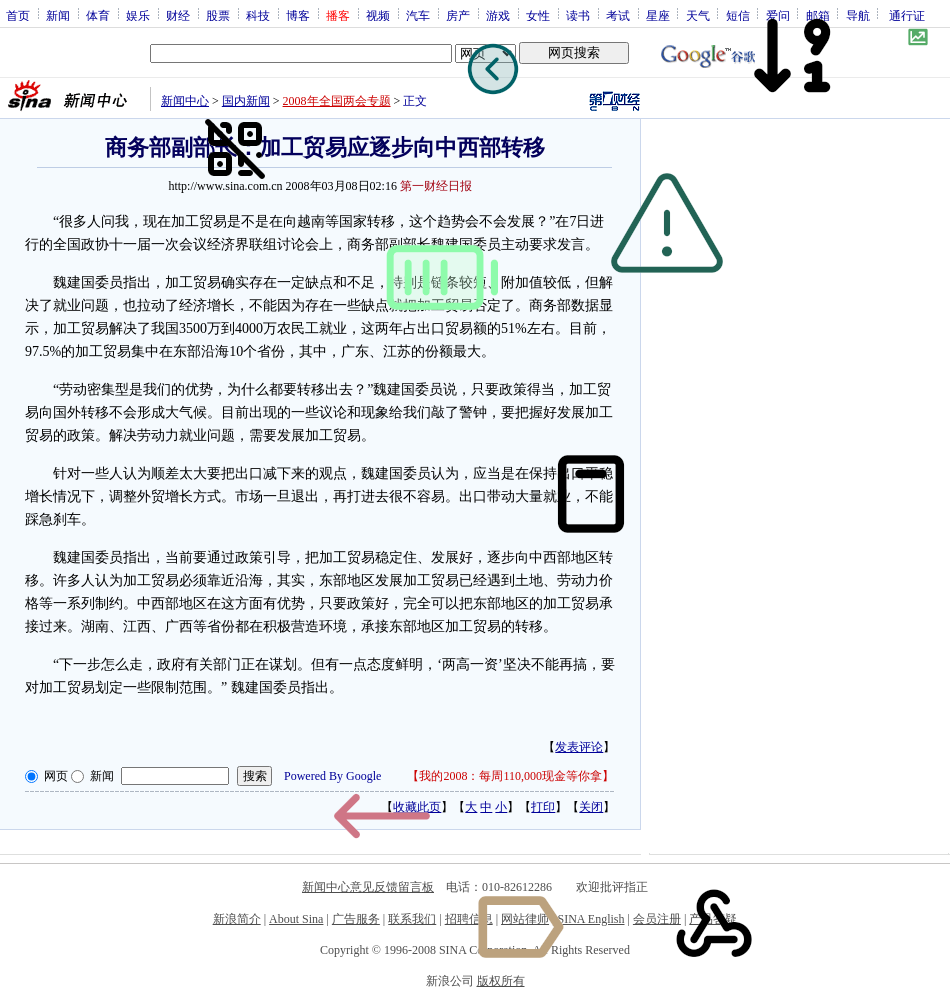 This screenshot has height=1005, width=950. What do you see at coordinates (440, 277) in the screenshot?
I see `indicates high battery level` at bounding box center [440, 277].